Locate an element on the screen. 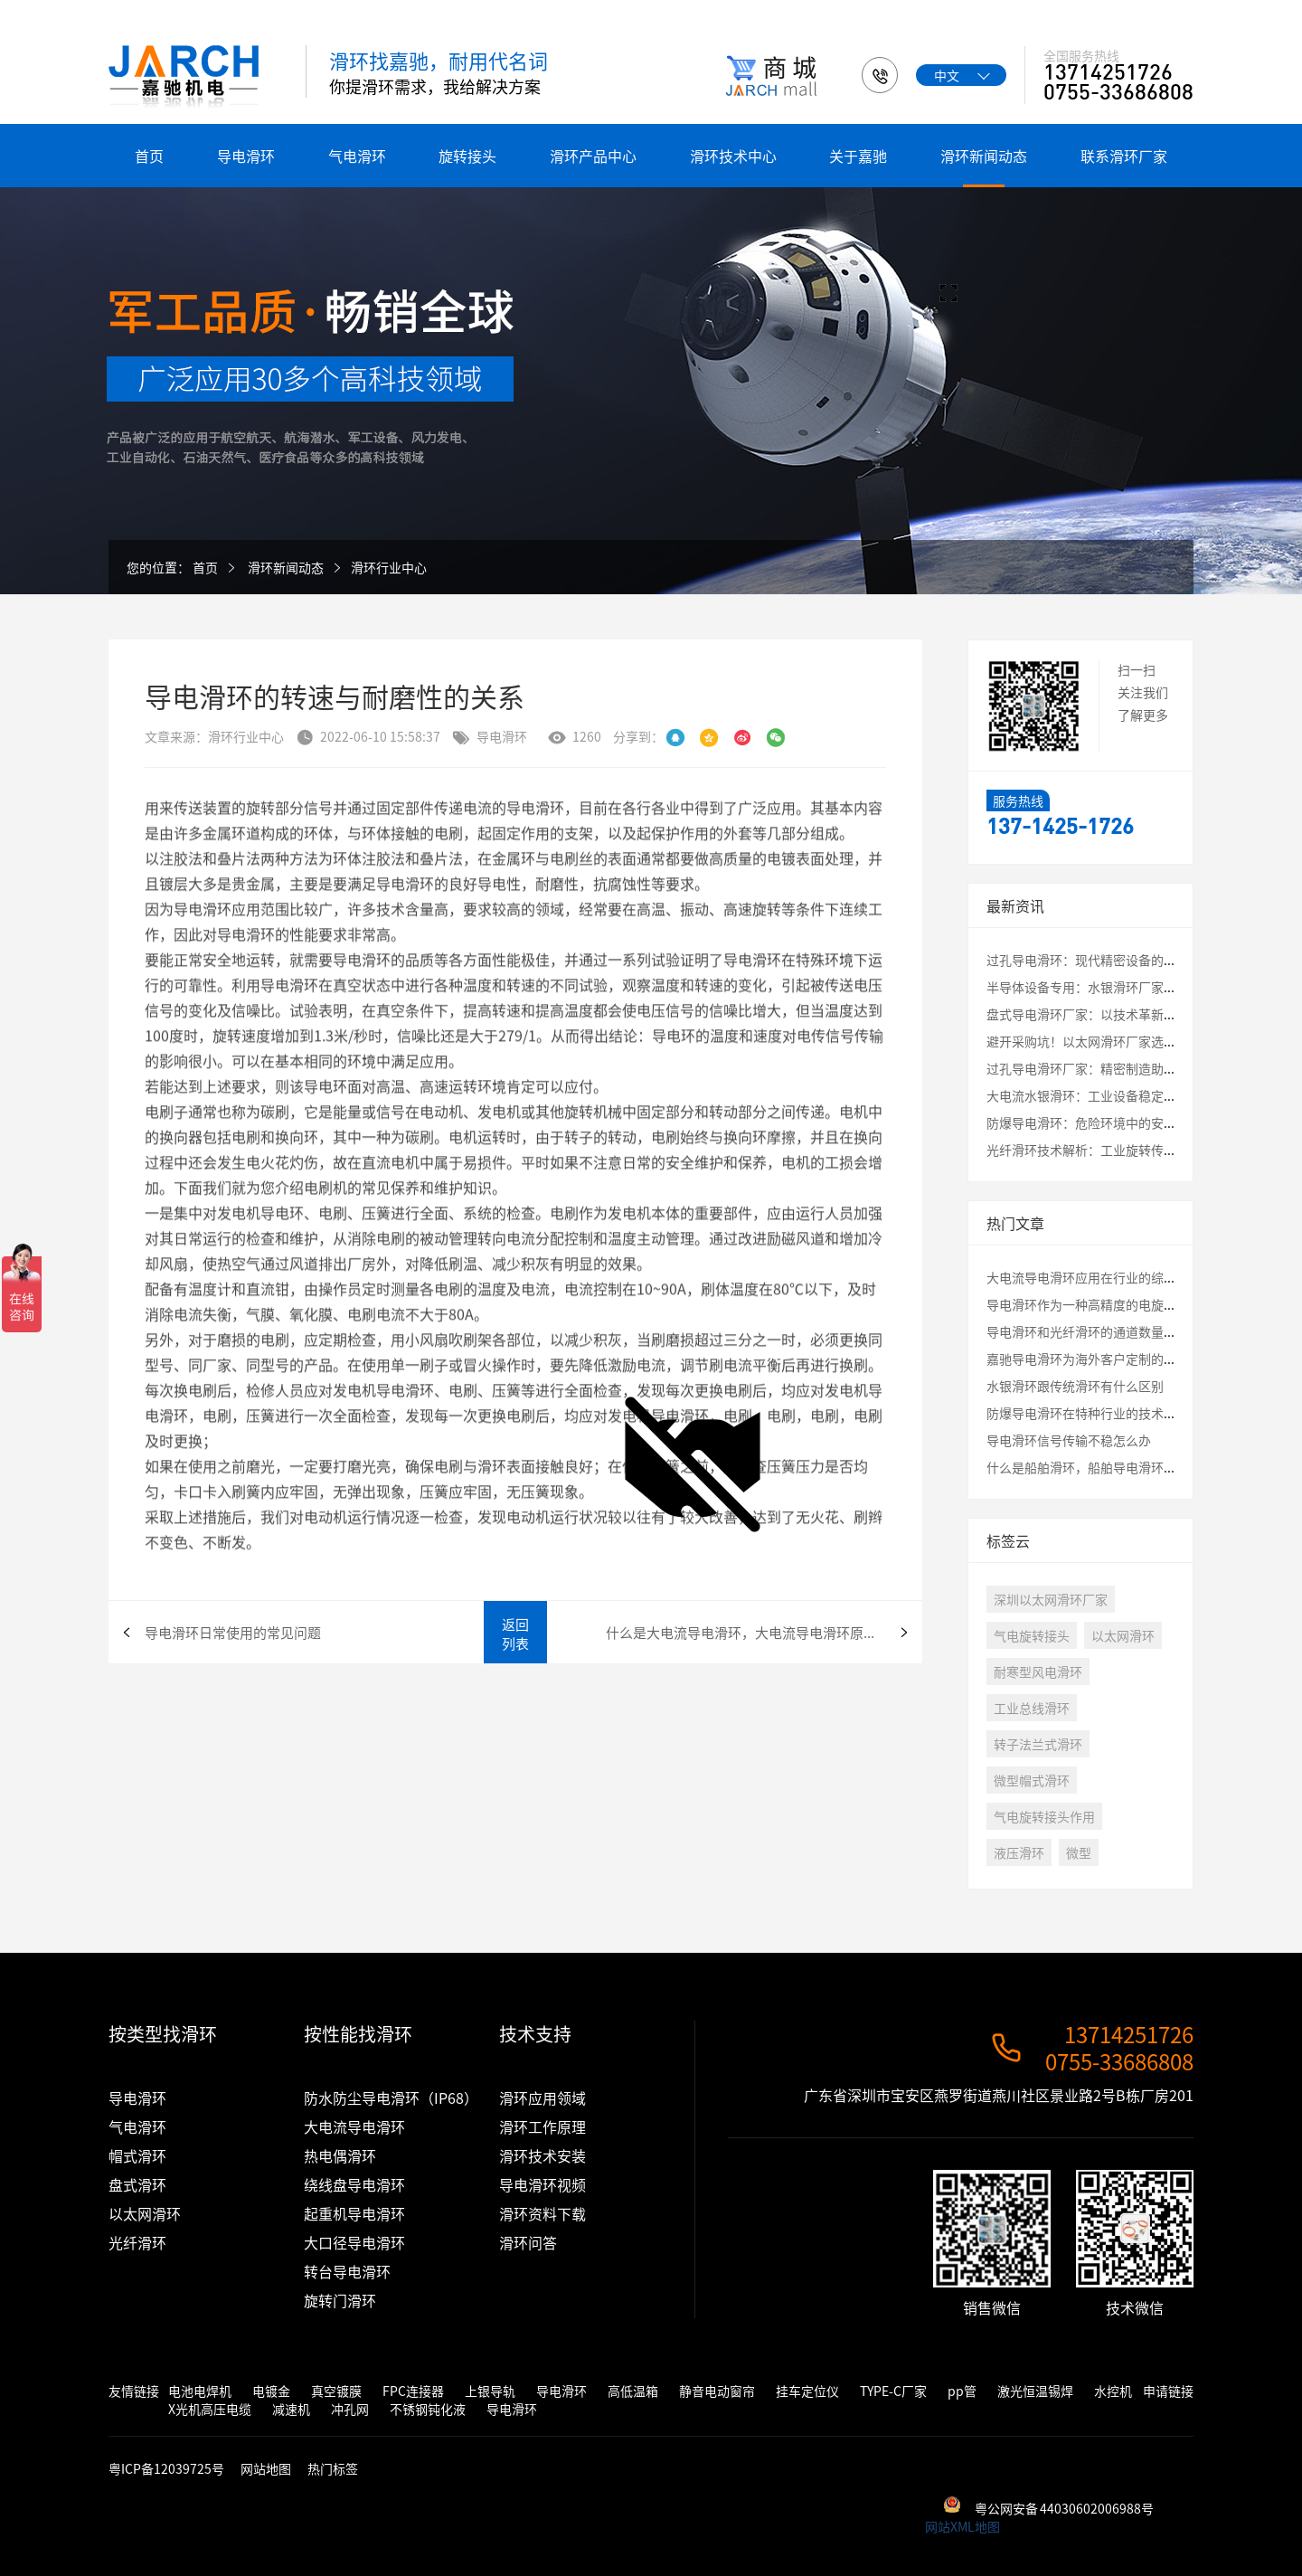 This screenshot has width=1302, height=2576. indicates agreement or partnership is cancelled is located at coordinates (693, 1464).